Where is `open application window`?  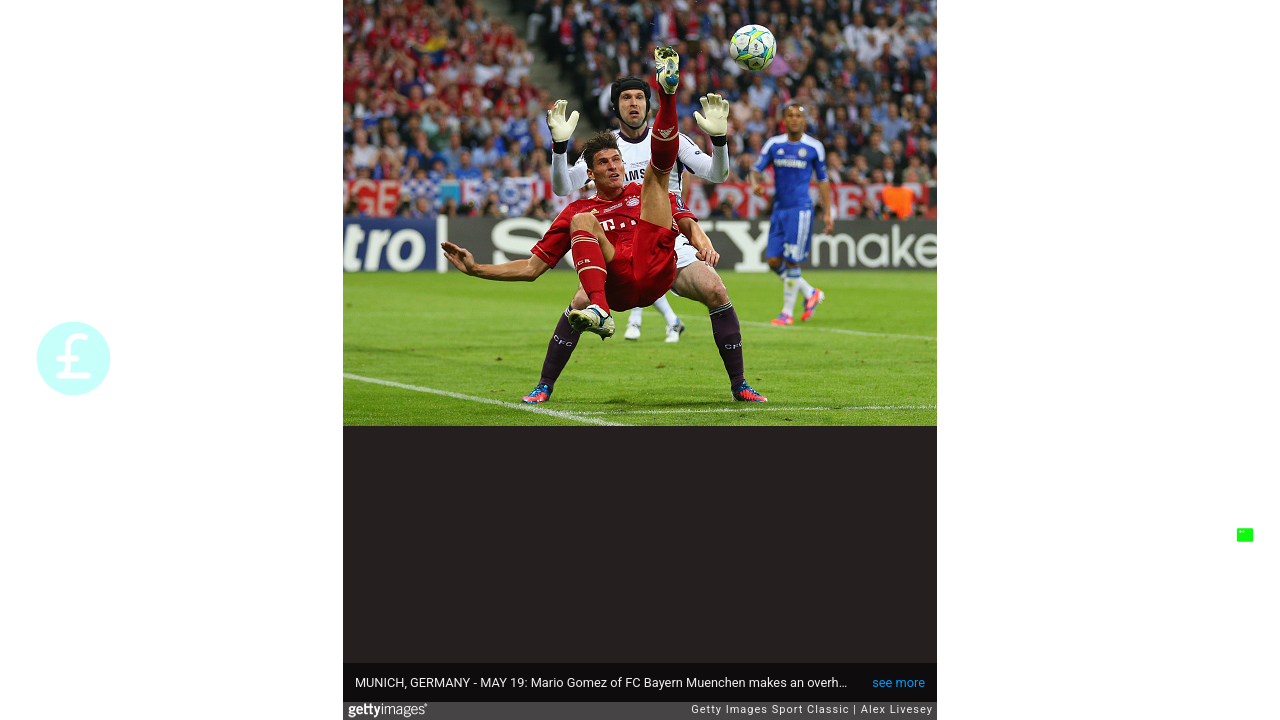
open application window is located at coordinates (1245, 535).